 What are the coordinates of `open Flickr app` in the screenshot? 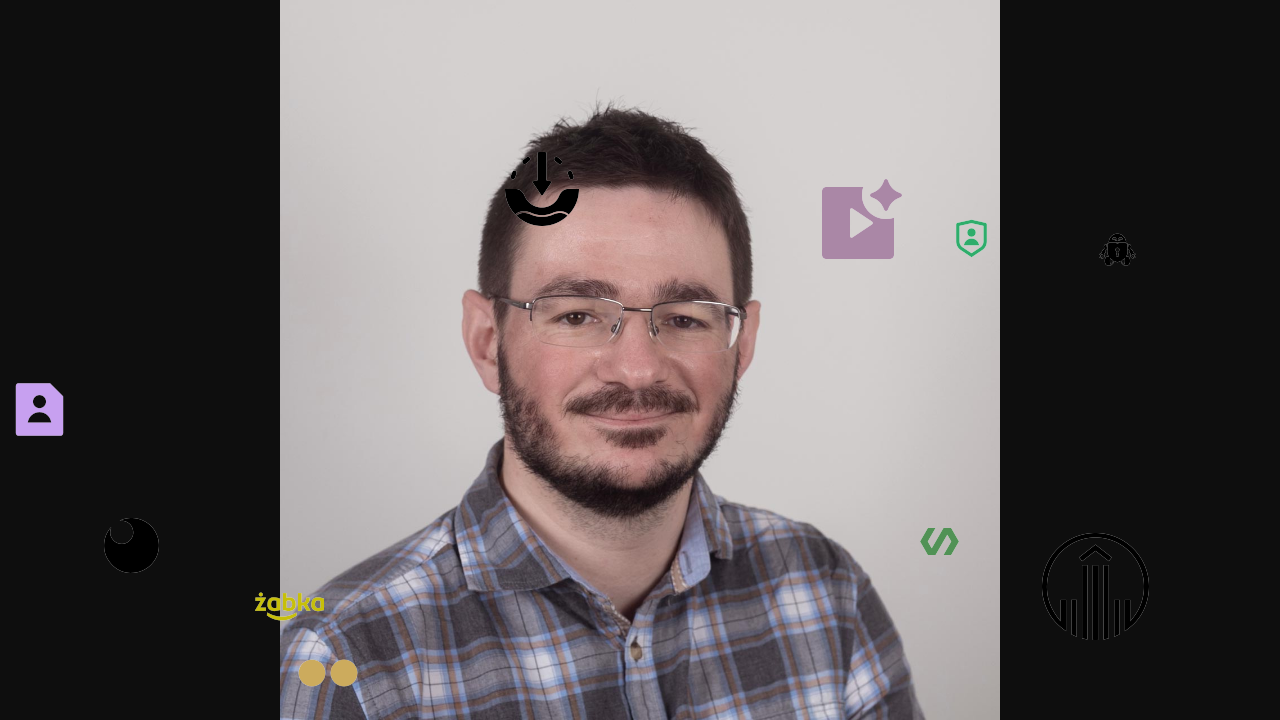 It's located at (328, 673).